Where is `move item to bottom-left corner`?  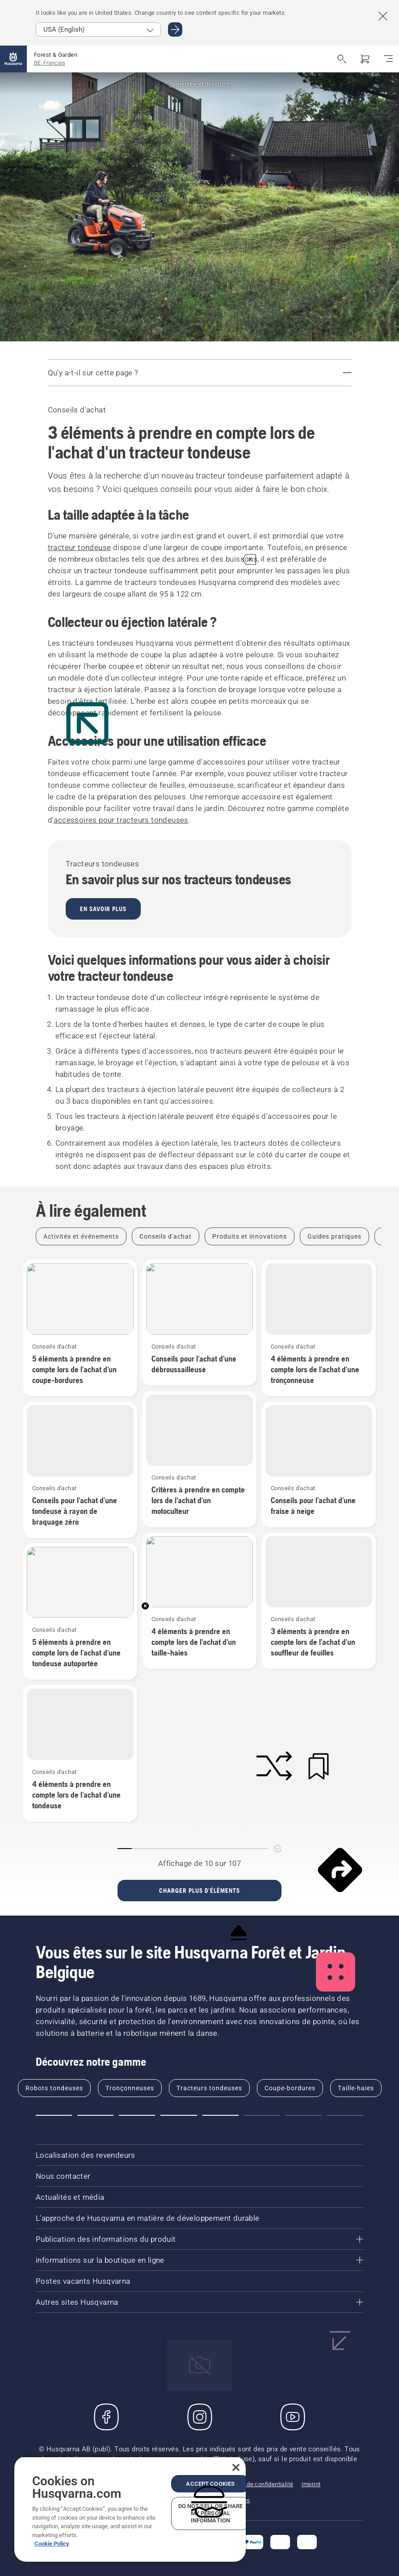
move item to bottom-left corner is located at coordinates (339, 2341).